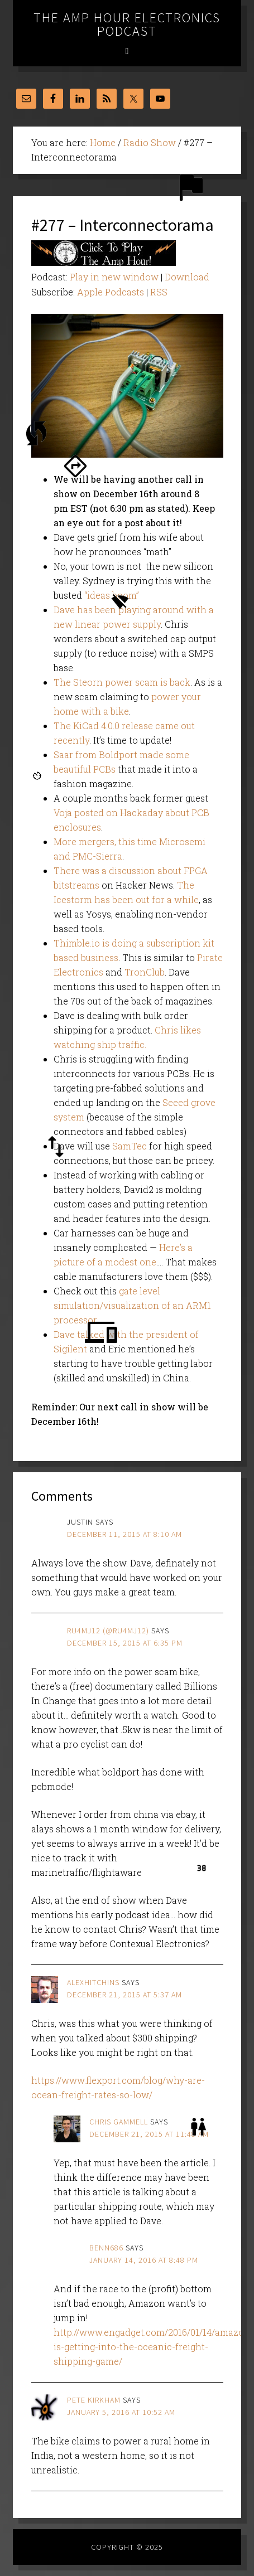 This screenshot has width=254, height=2576. What do you see at coordinates (198, 2127) in the screenshot?
I see `find nearby restrooms` at bounding box center [198, 2127].